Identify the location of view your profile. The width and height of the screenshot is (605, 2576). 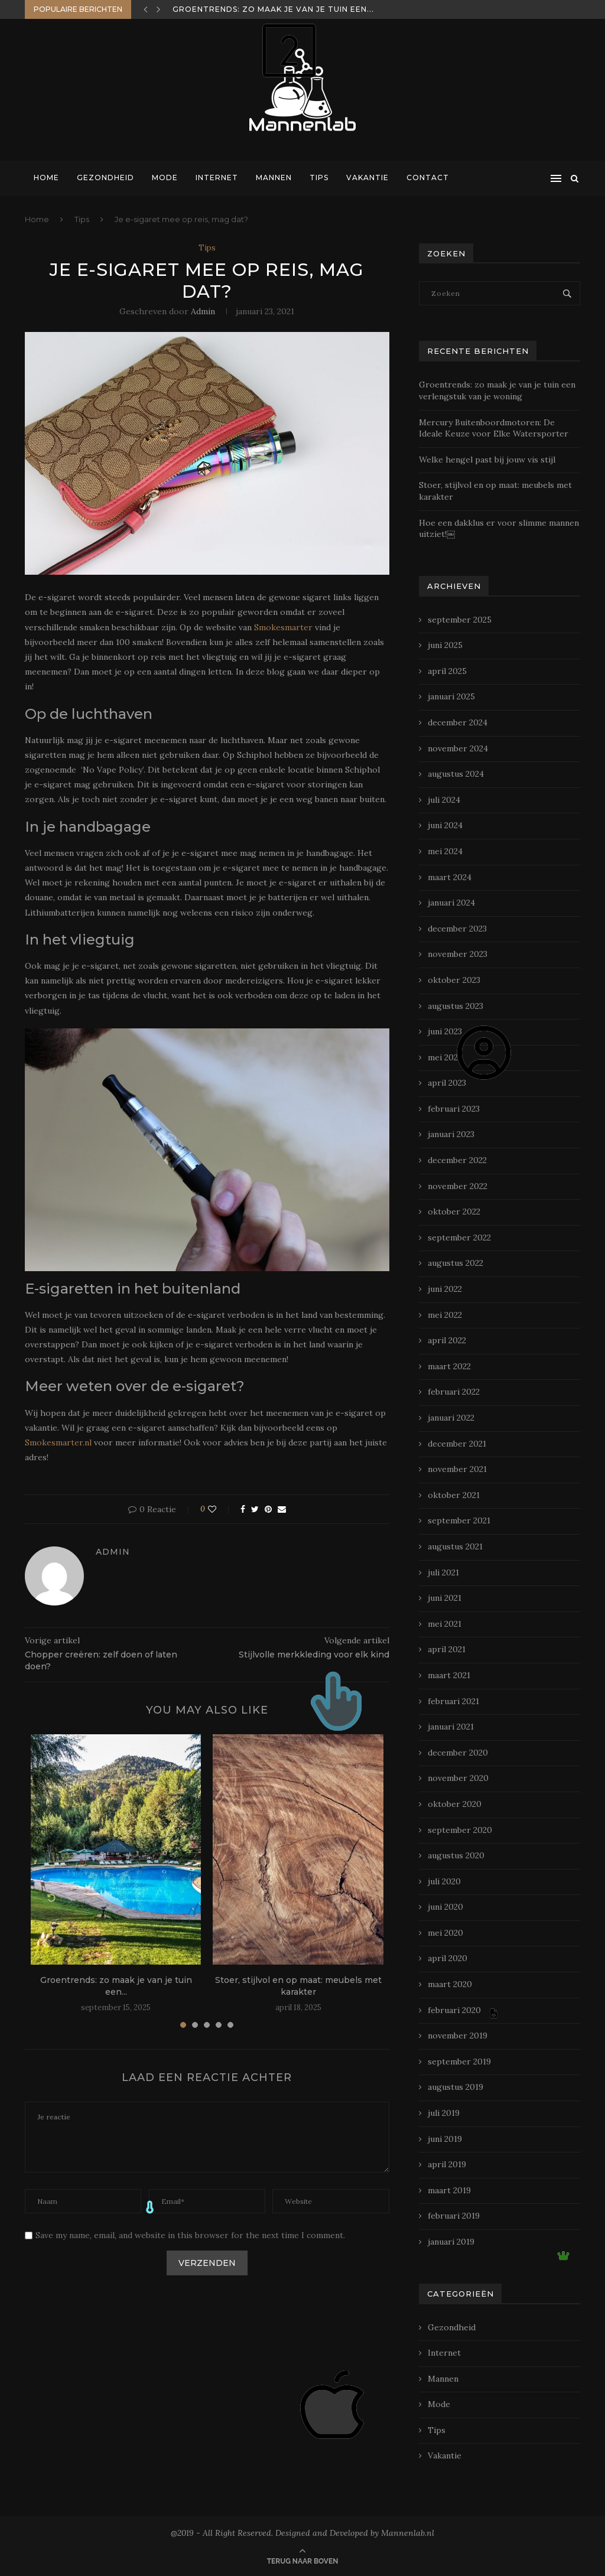
(484, 1053).